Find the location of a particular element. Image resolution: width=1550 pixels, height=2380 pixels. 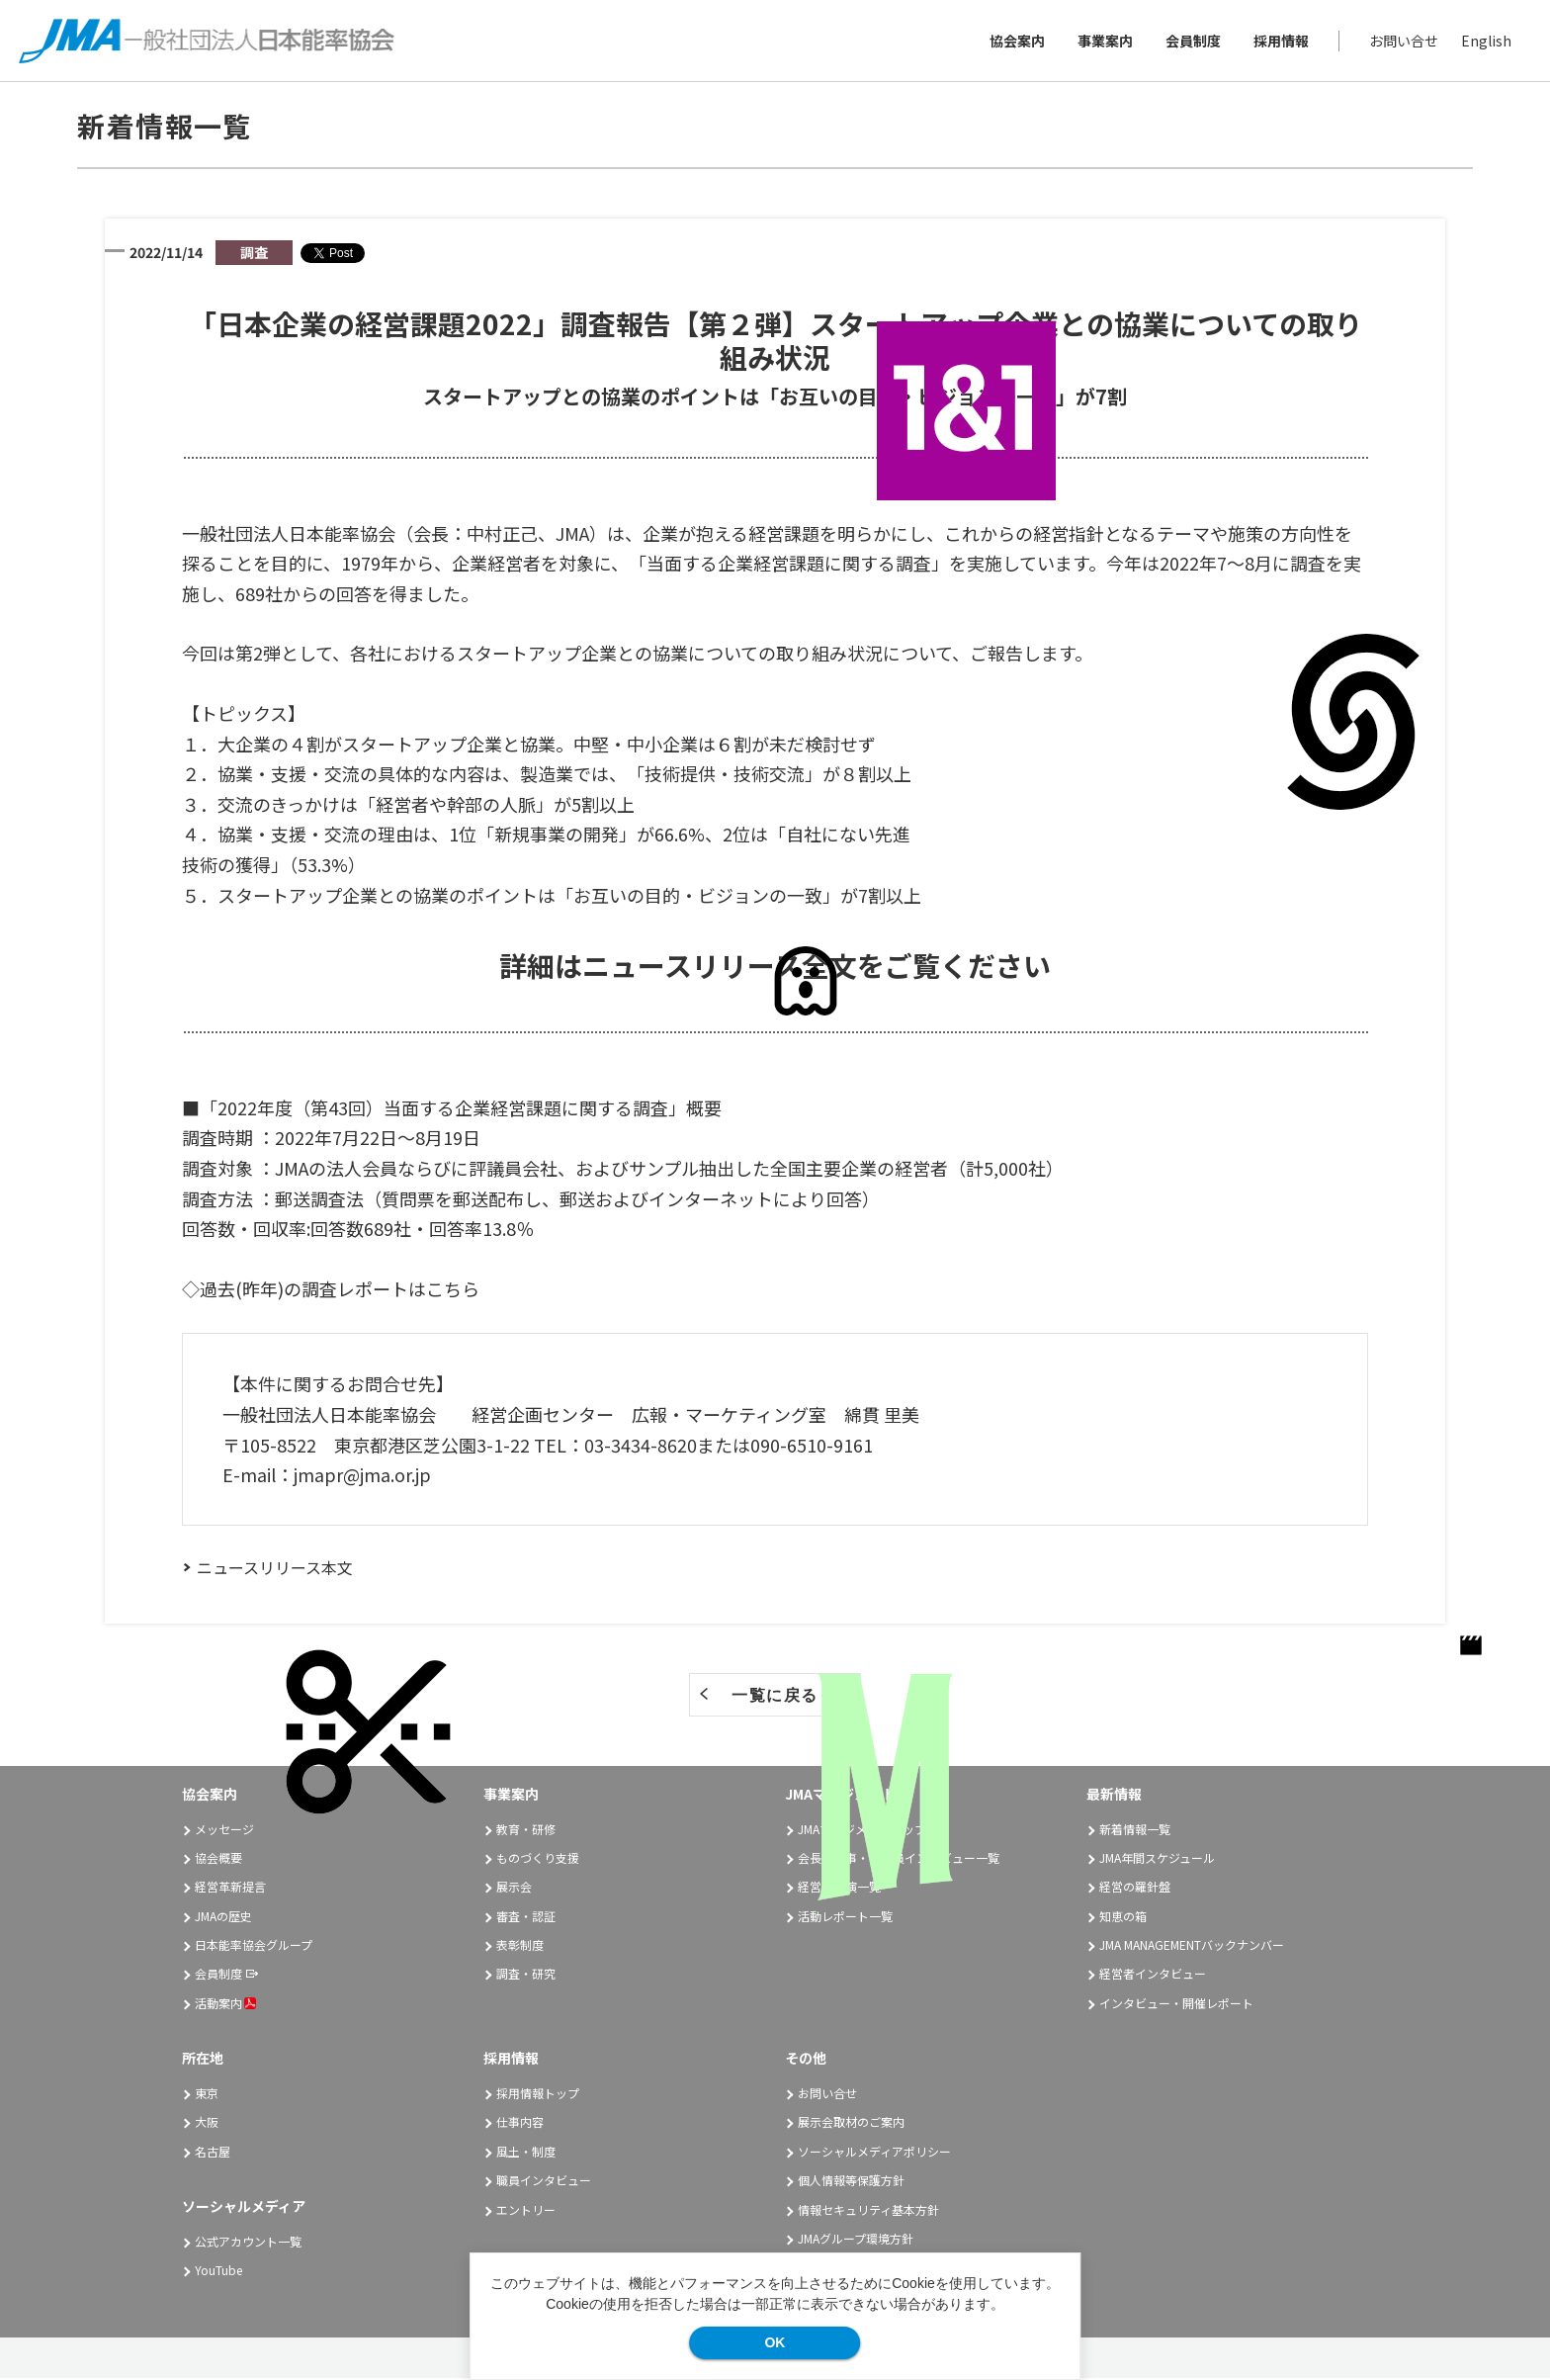

1&1 web hosting service logo is located at coordinates (966, 410).